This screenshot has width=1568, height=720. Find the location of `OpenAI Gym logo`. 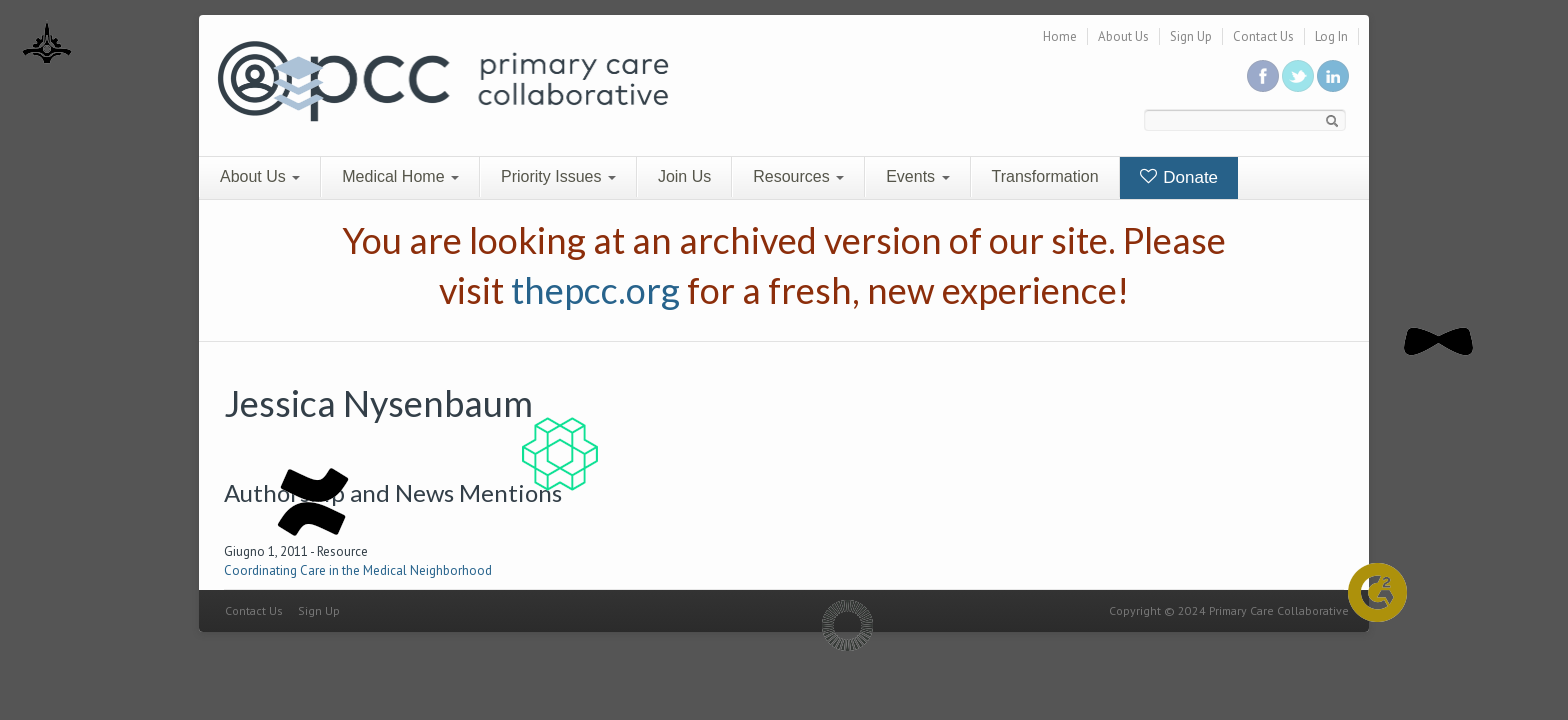

OpenAI Gym logo is located at coordinates (560, 454).